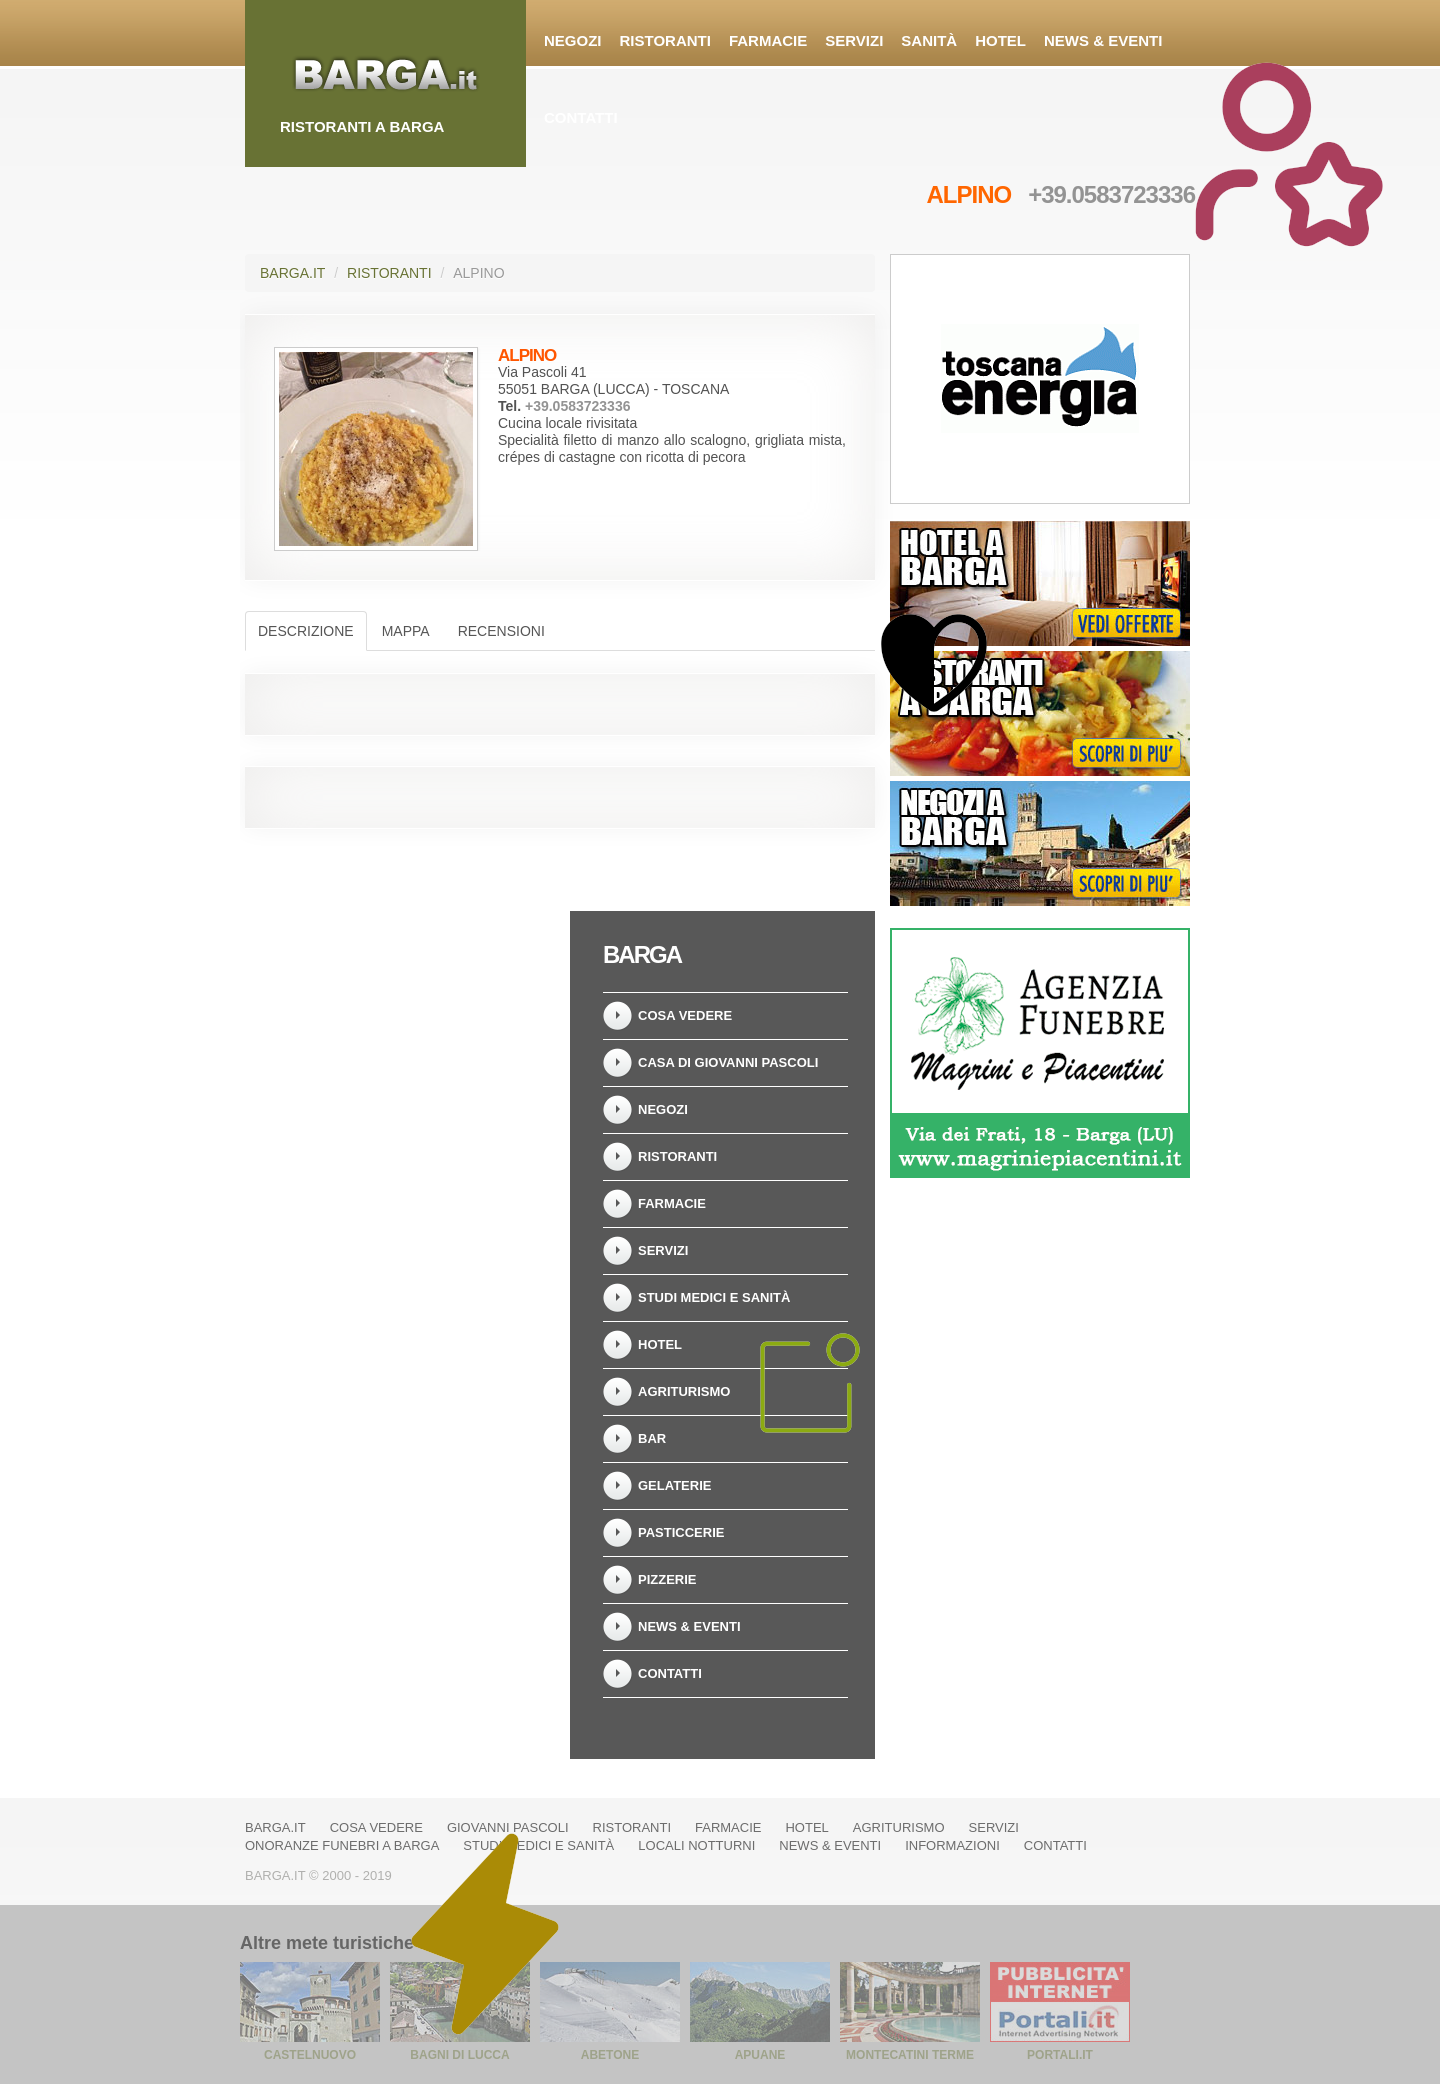 The image size is (1440, 2084). Describe the element at coordinates (934, 663) in the screenshot. I see `indicates partial like or favorite status` at that location.